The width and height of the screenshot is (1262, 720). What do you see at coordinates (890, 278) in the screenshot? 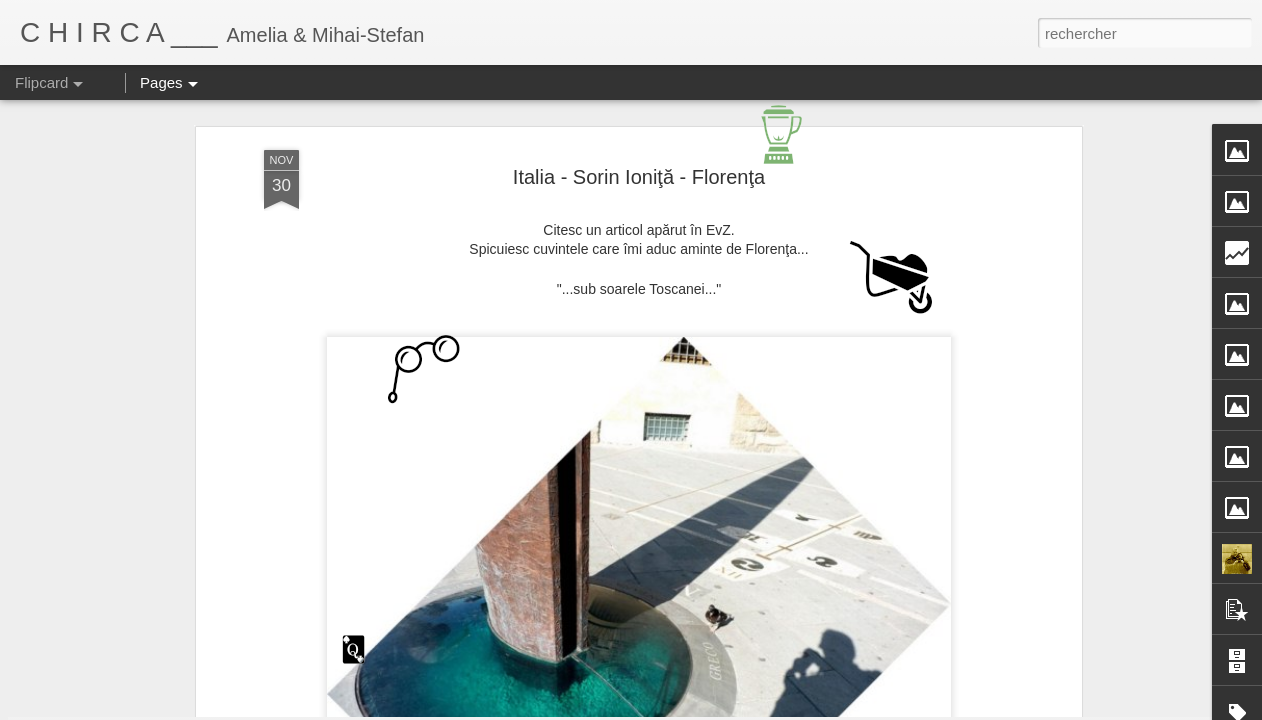
I see `access gardening or landscaping tools` at bounding box center [890, 278].